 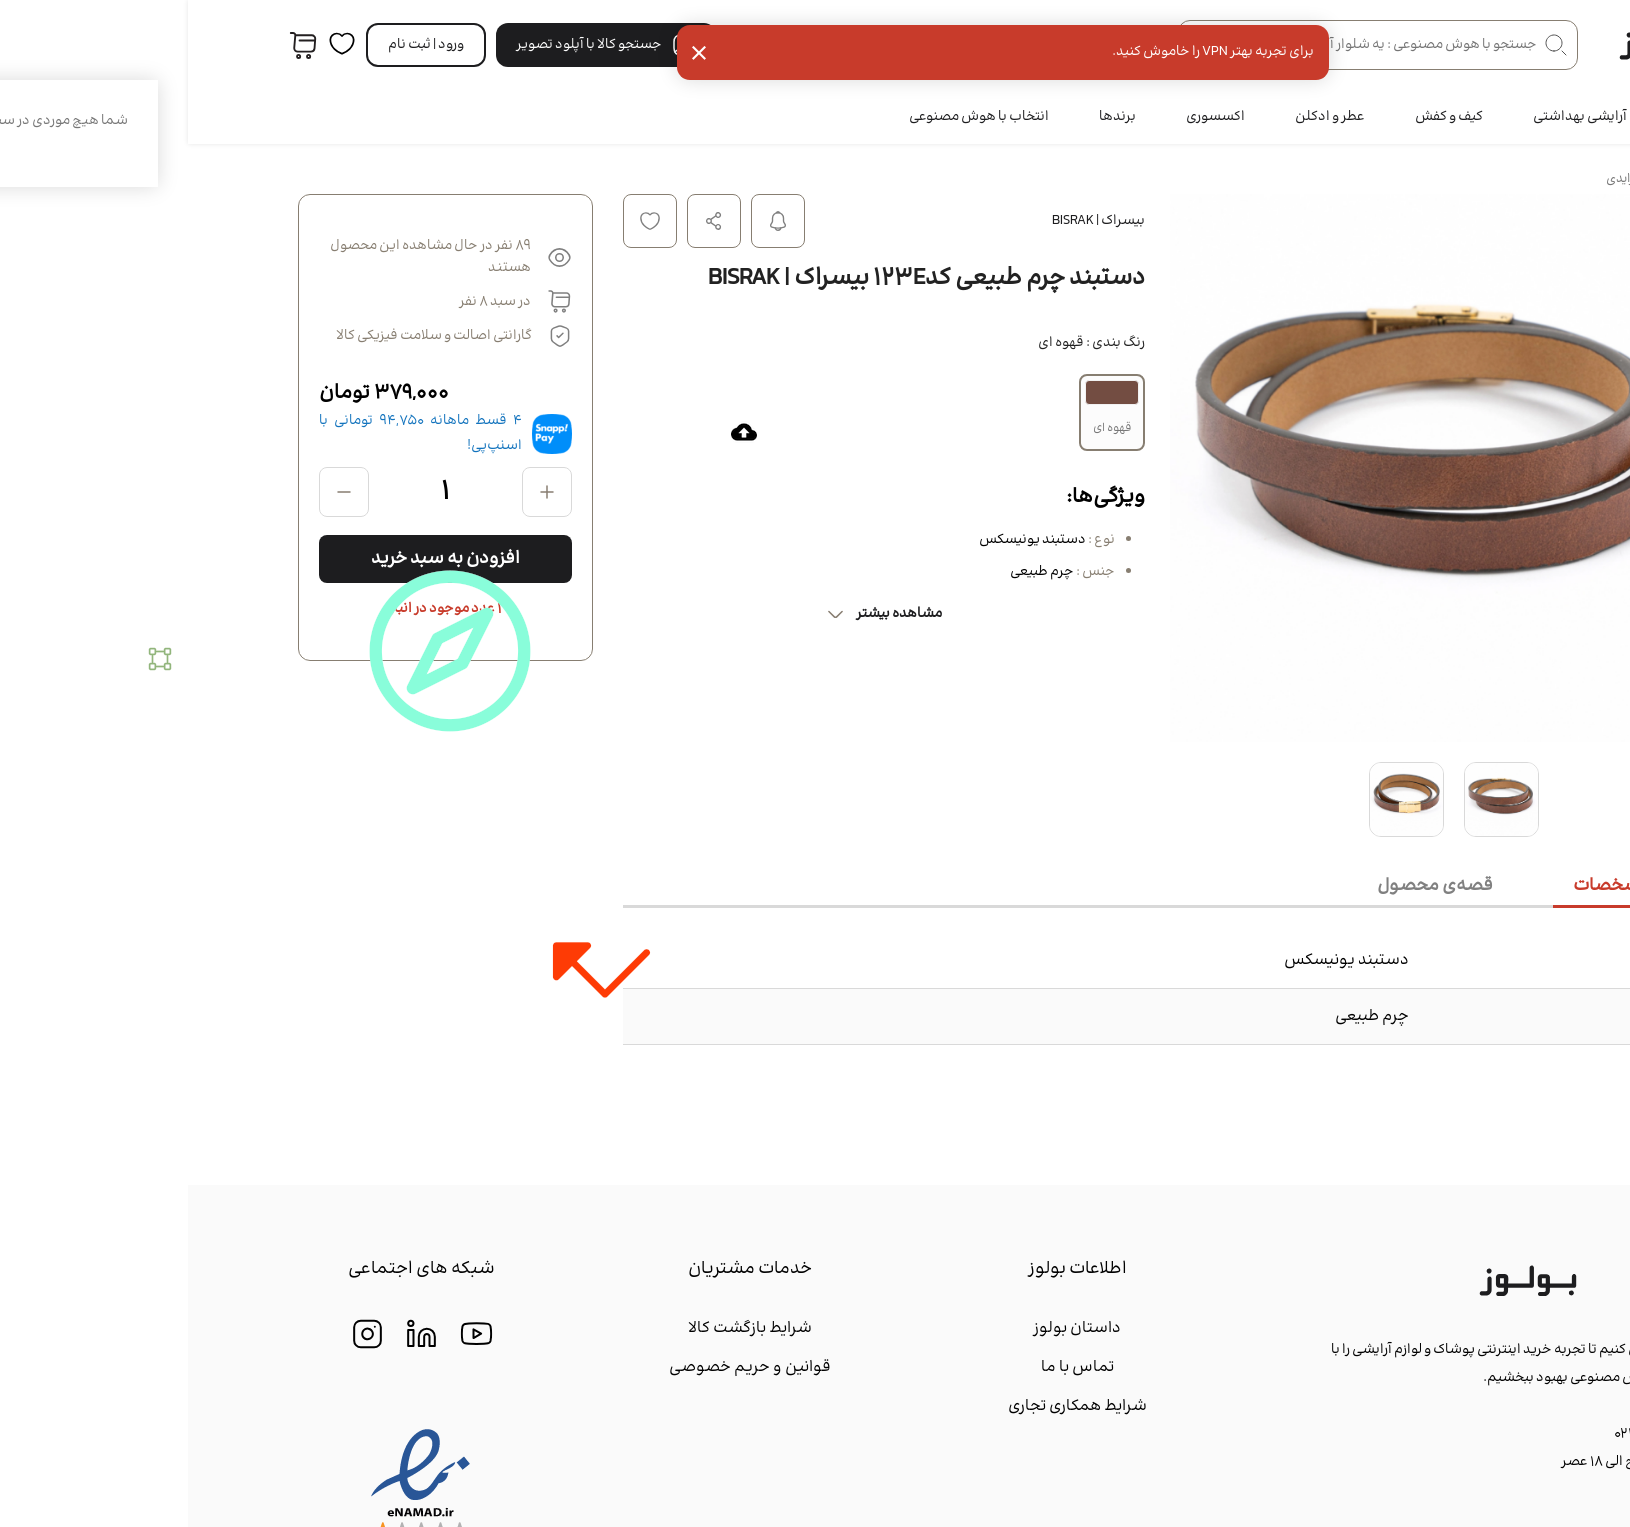 What do you see at coordinates (160, 659) in the screenshot?
I see `select or resize an object's boundaries` at bounding box center [160, 659].